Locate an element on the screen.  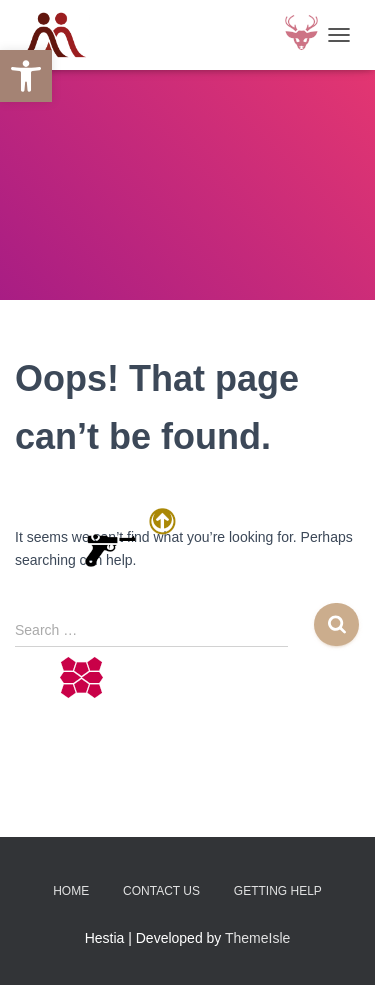
access weapons or firearms inventory is located at coordinates (110, 550).